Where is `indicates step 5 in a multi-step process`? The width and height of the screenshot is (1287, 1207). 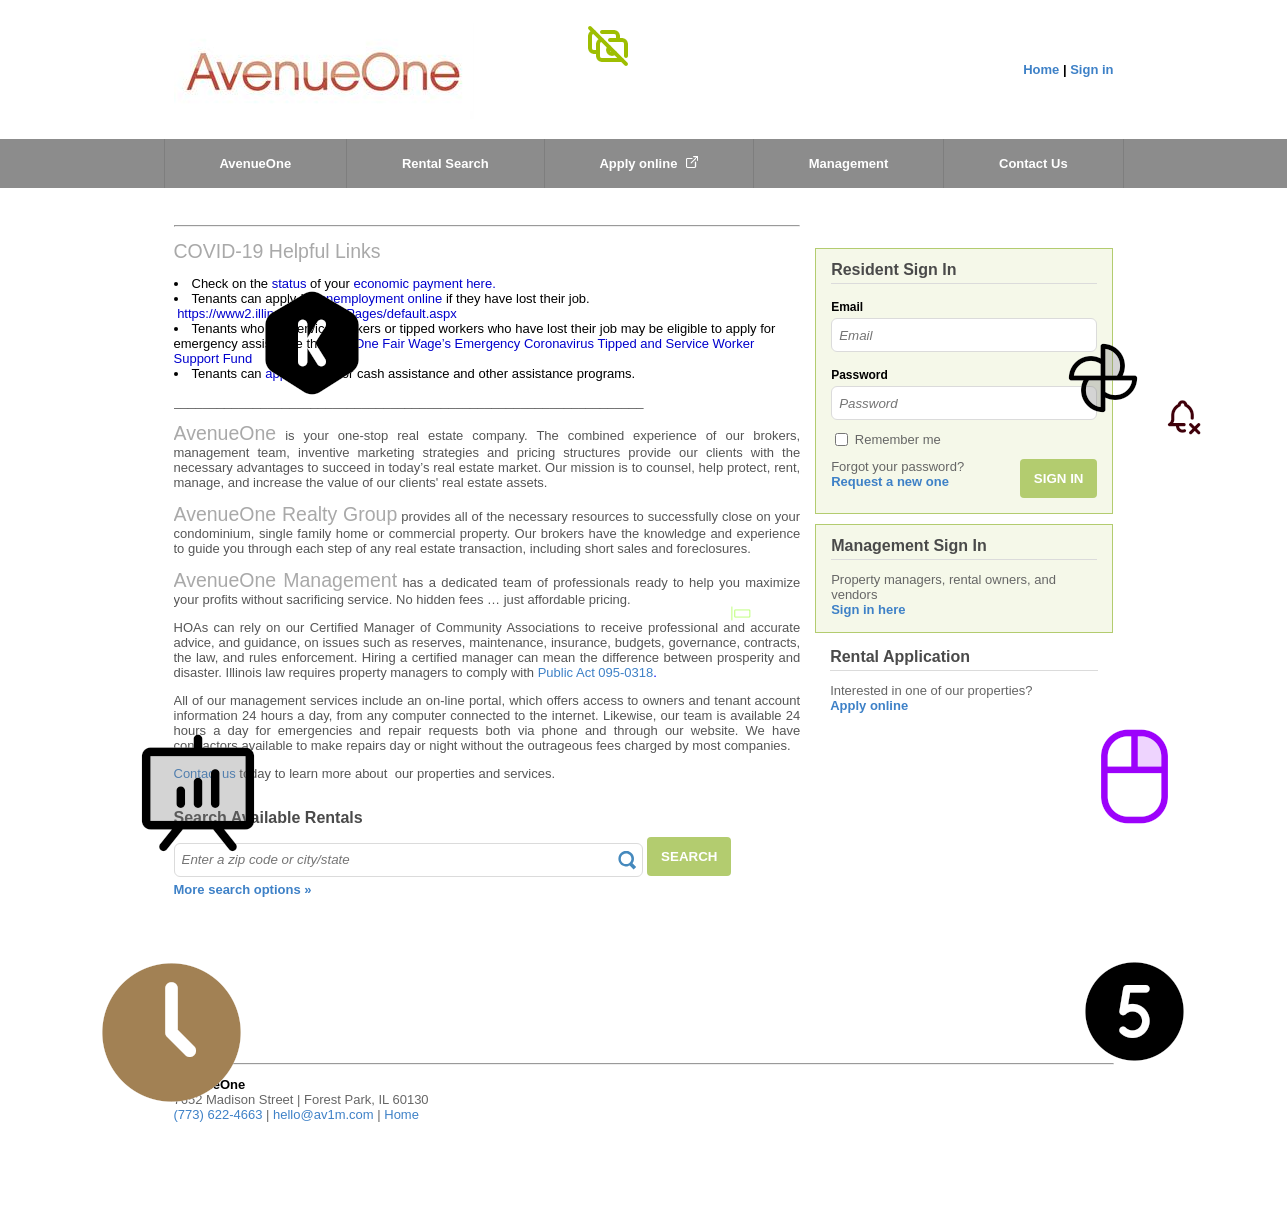
indicates step 5 in a multi-step process is located at coordinates (1134, 1011).